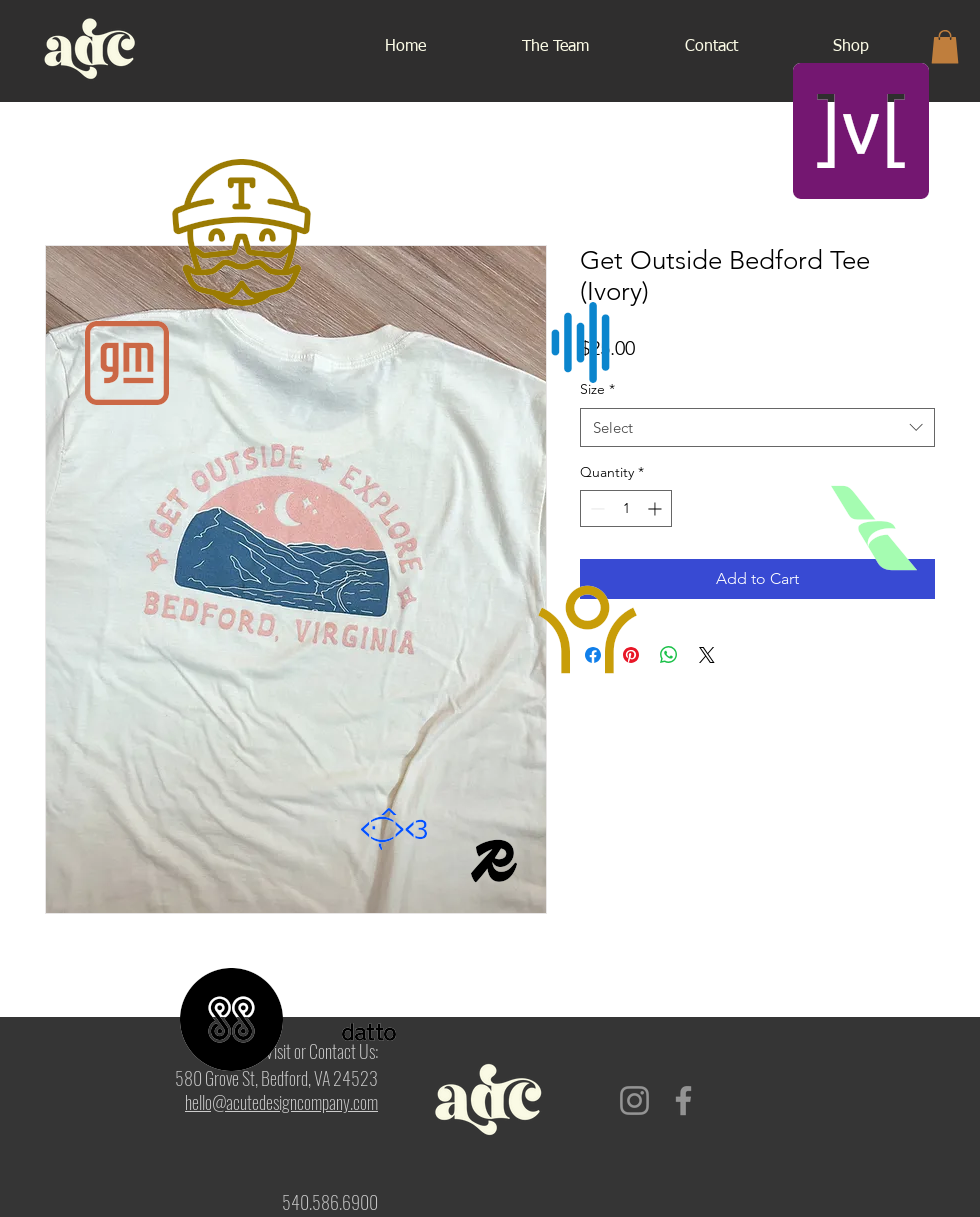 This screenshot has width=980, height=1217. Describe the element at coordinates (241, 232) in the screenshot. I see `link to Travis CI continuous integration service` at that location.